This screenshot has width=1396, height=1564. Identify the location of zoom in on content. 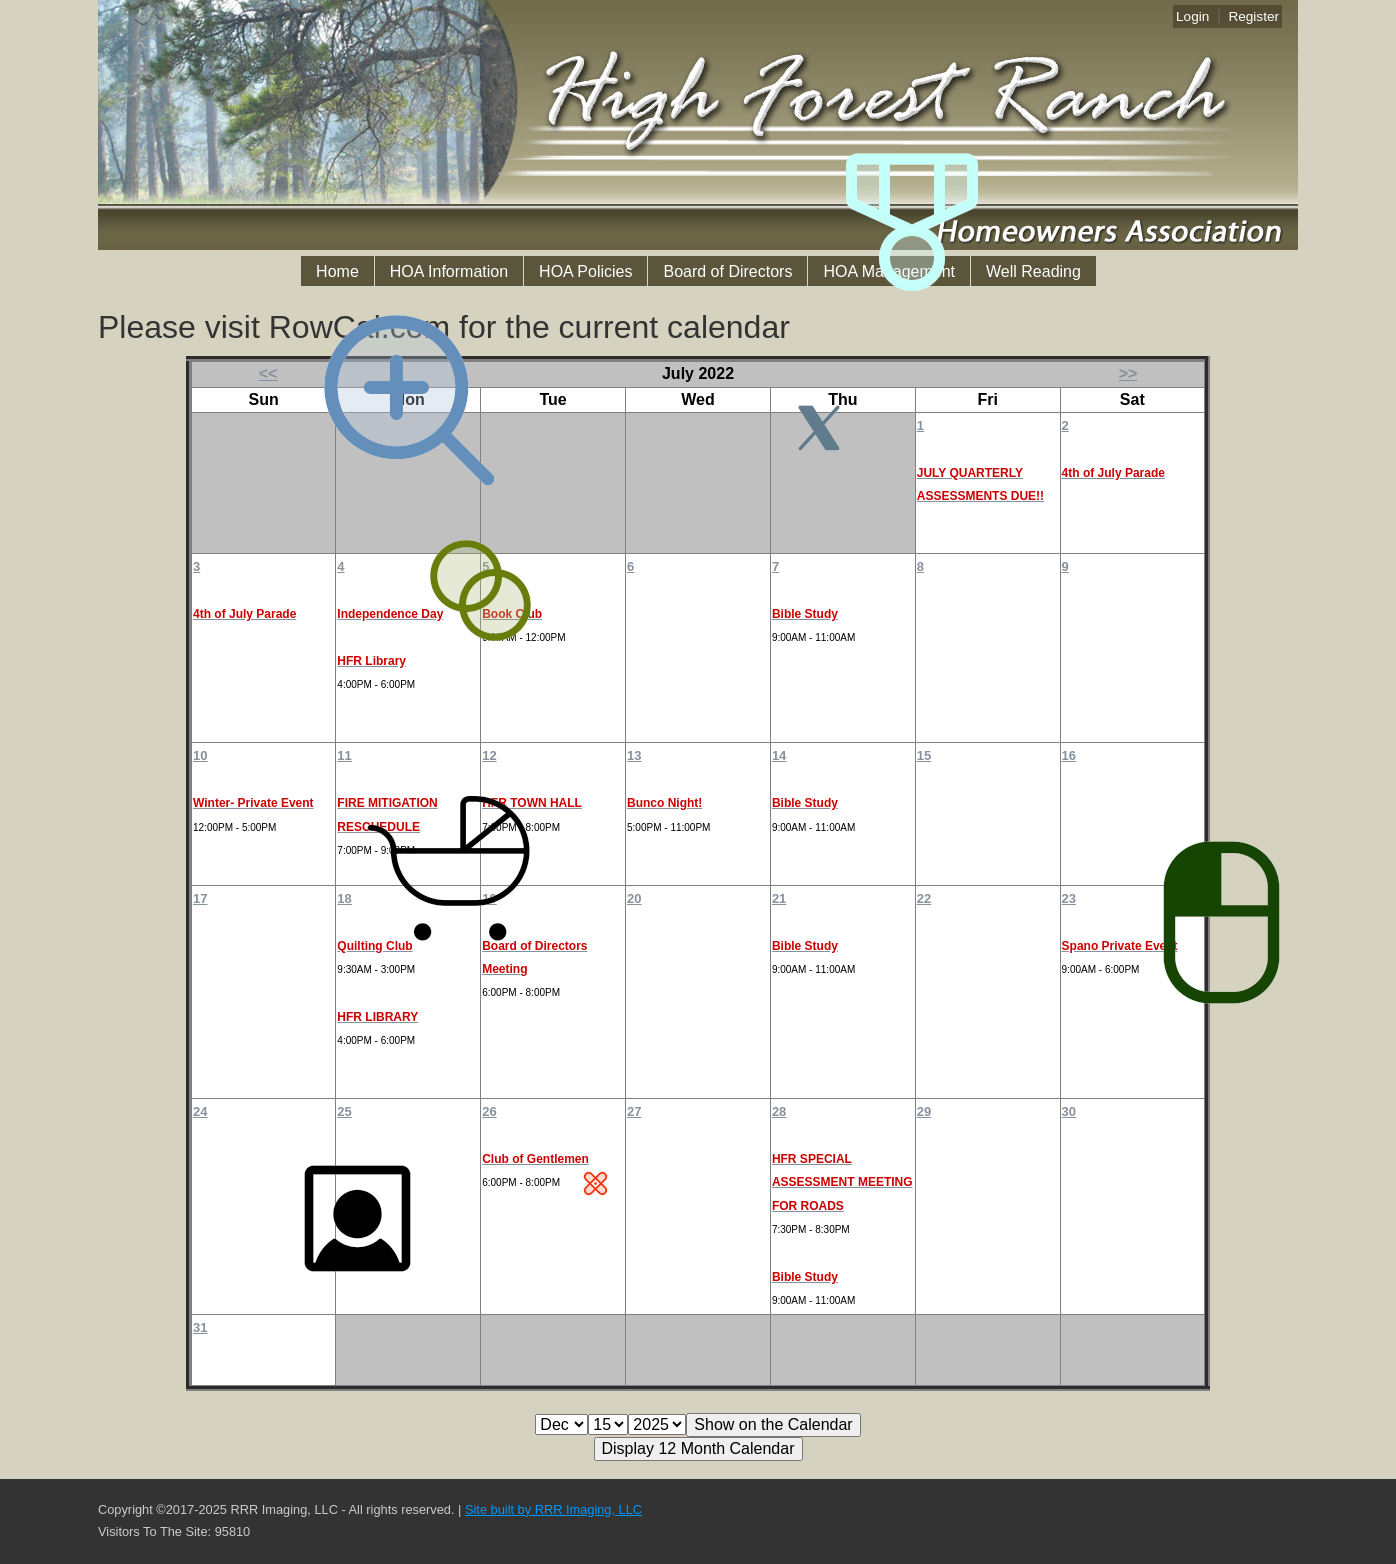
(409, 400).